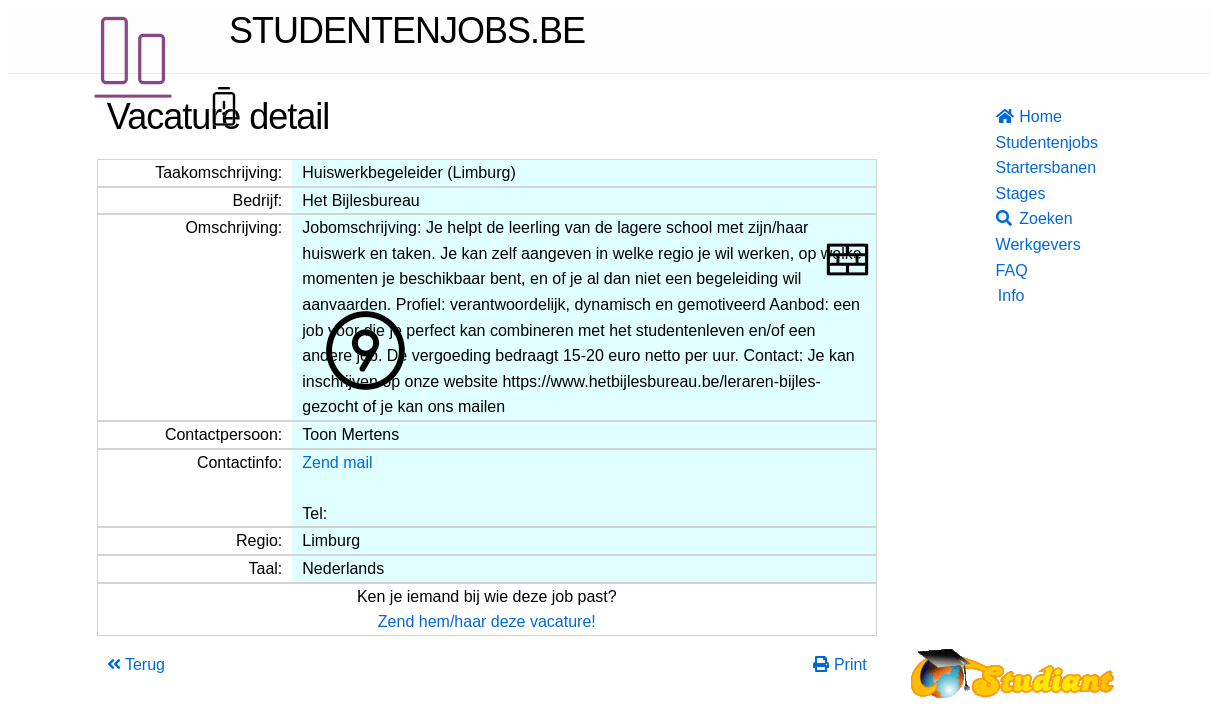 The height and width of the screenshot is (720, 1218). What do you see at coordinates (133, 59) in the screenshot?
I see `align selected elements to the bottom` at bounding box center [133, 59].